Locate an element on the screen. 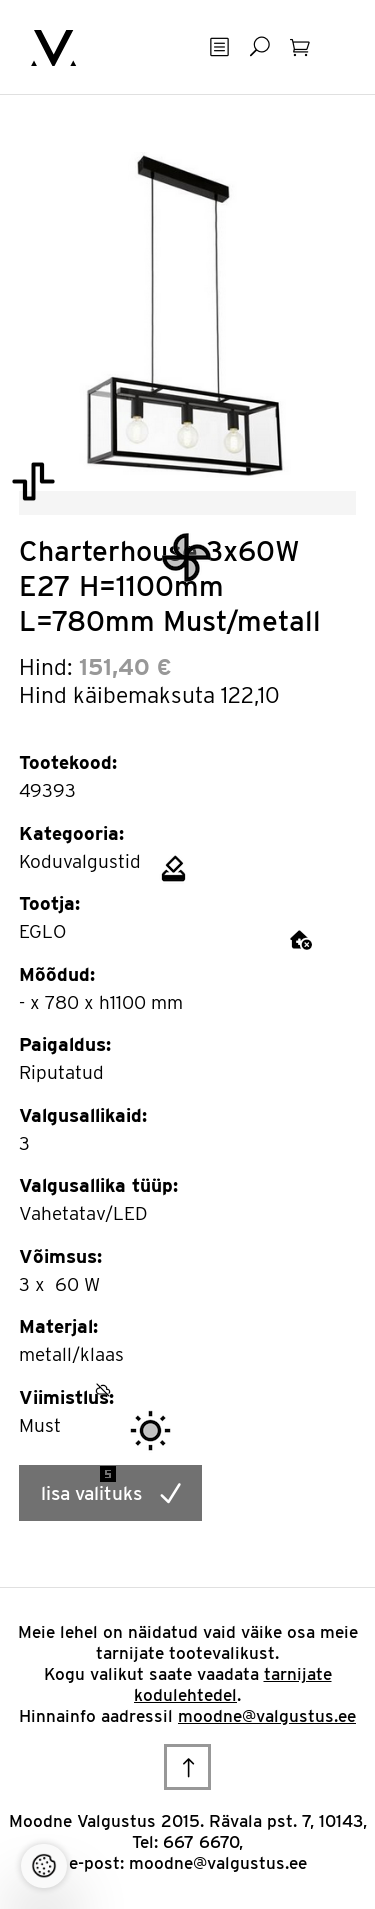 The height and width of the screenshot is (1909, 375). toggle square wave signal output is located at coordinates (33, 481).